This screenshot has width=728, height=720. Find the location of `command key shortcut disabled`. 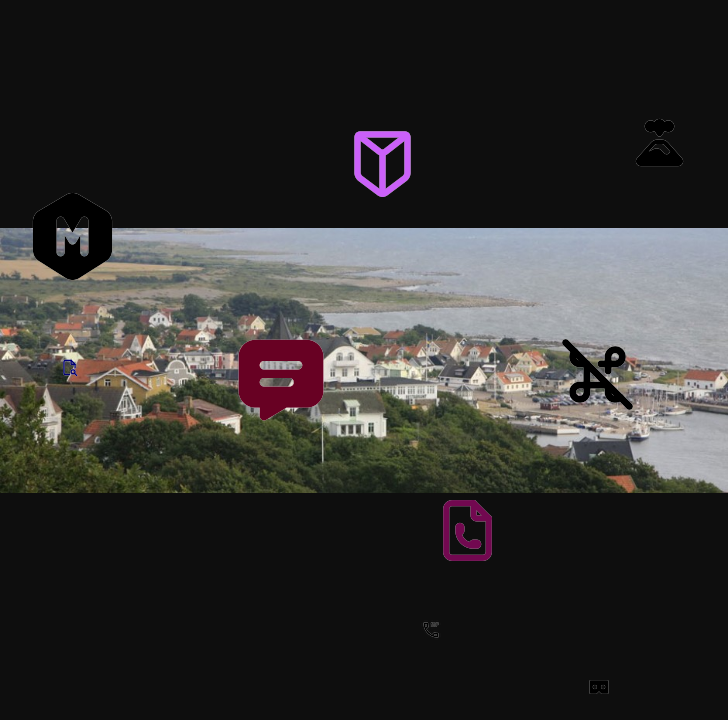

command key shortcut disabled is located at coordinates (597, 374).